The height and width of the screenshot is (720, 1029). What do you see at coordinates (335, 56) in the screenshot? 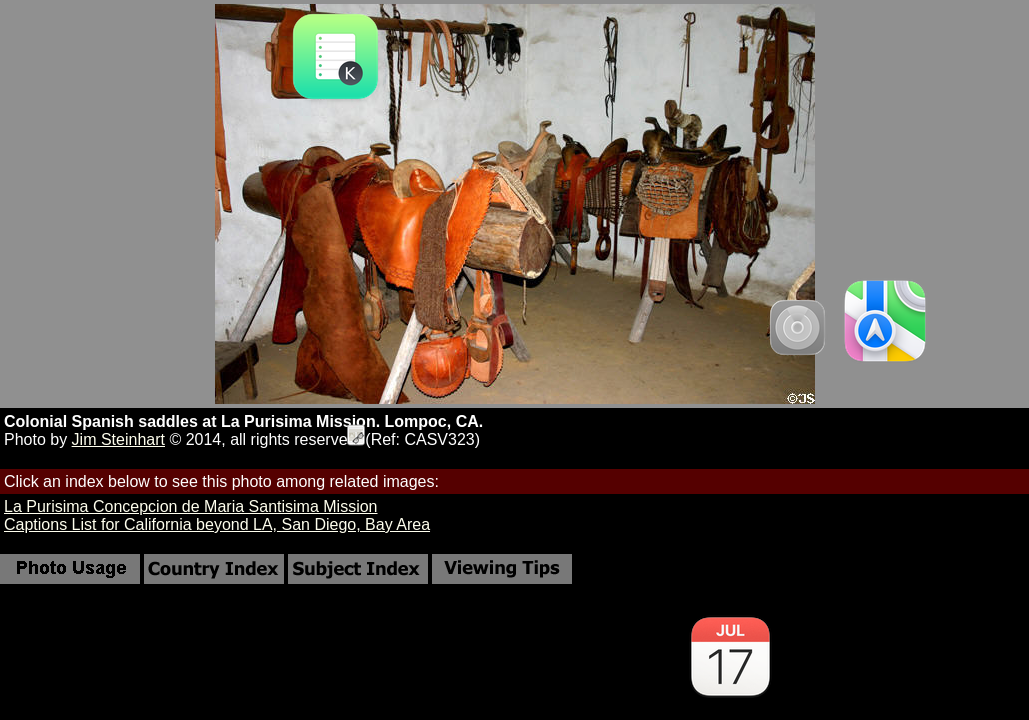
I see `view release notes and software updates` at bounding box center [335, 56].